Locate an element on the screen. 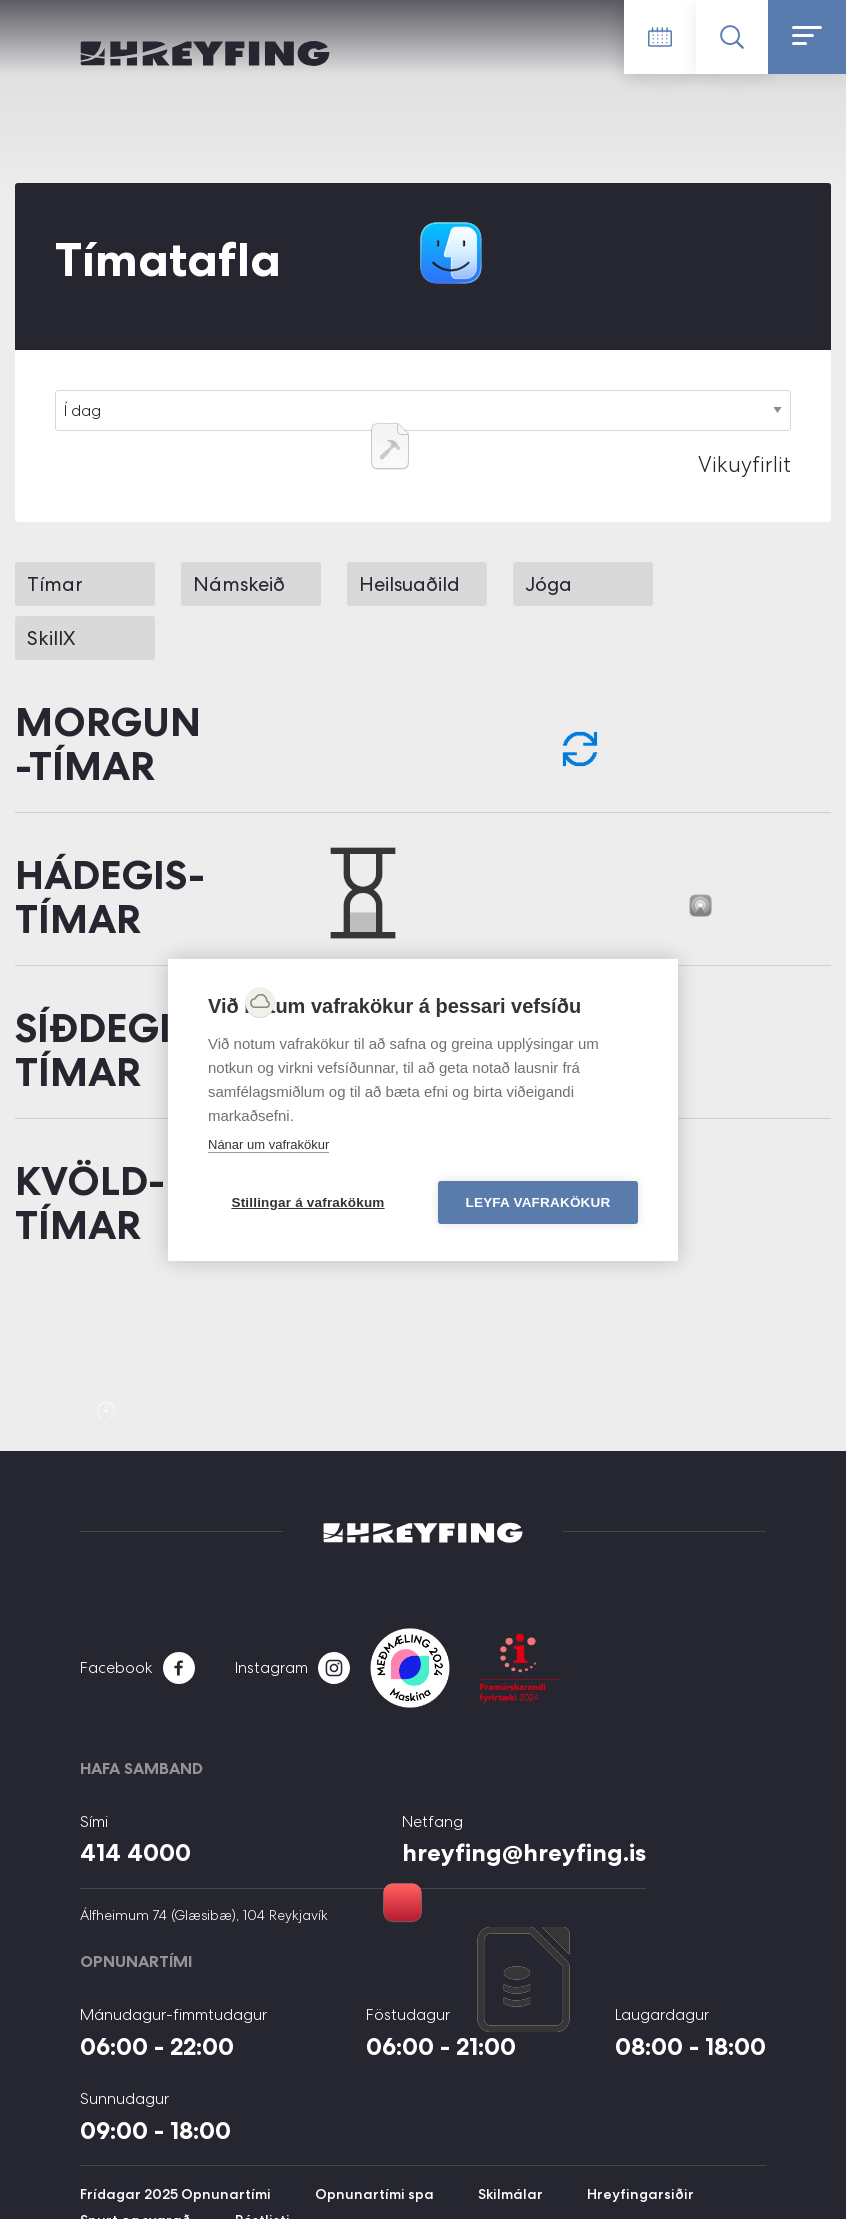 This screenshot has width=846, height=2219. indicates file is synced with Dropbox cloud storage is located at coordinates (260, 1002).